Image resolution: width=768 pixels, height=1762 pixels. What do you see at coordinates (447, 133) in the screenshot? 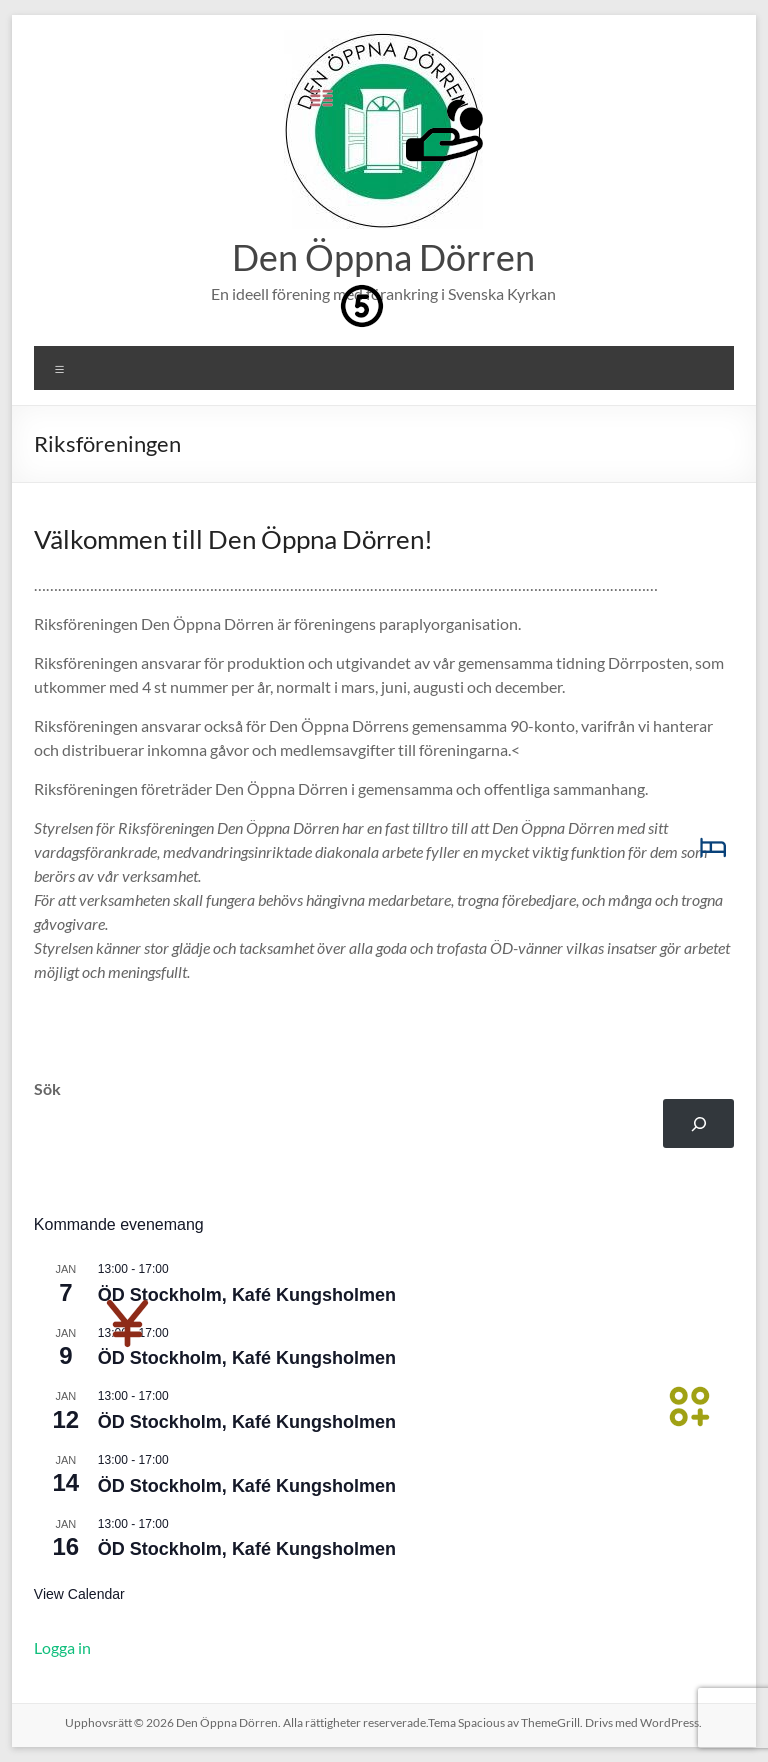
I see `make a payment or donation` at bounding box center [447, 133].